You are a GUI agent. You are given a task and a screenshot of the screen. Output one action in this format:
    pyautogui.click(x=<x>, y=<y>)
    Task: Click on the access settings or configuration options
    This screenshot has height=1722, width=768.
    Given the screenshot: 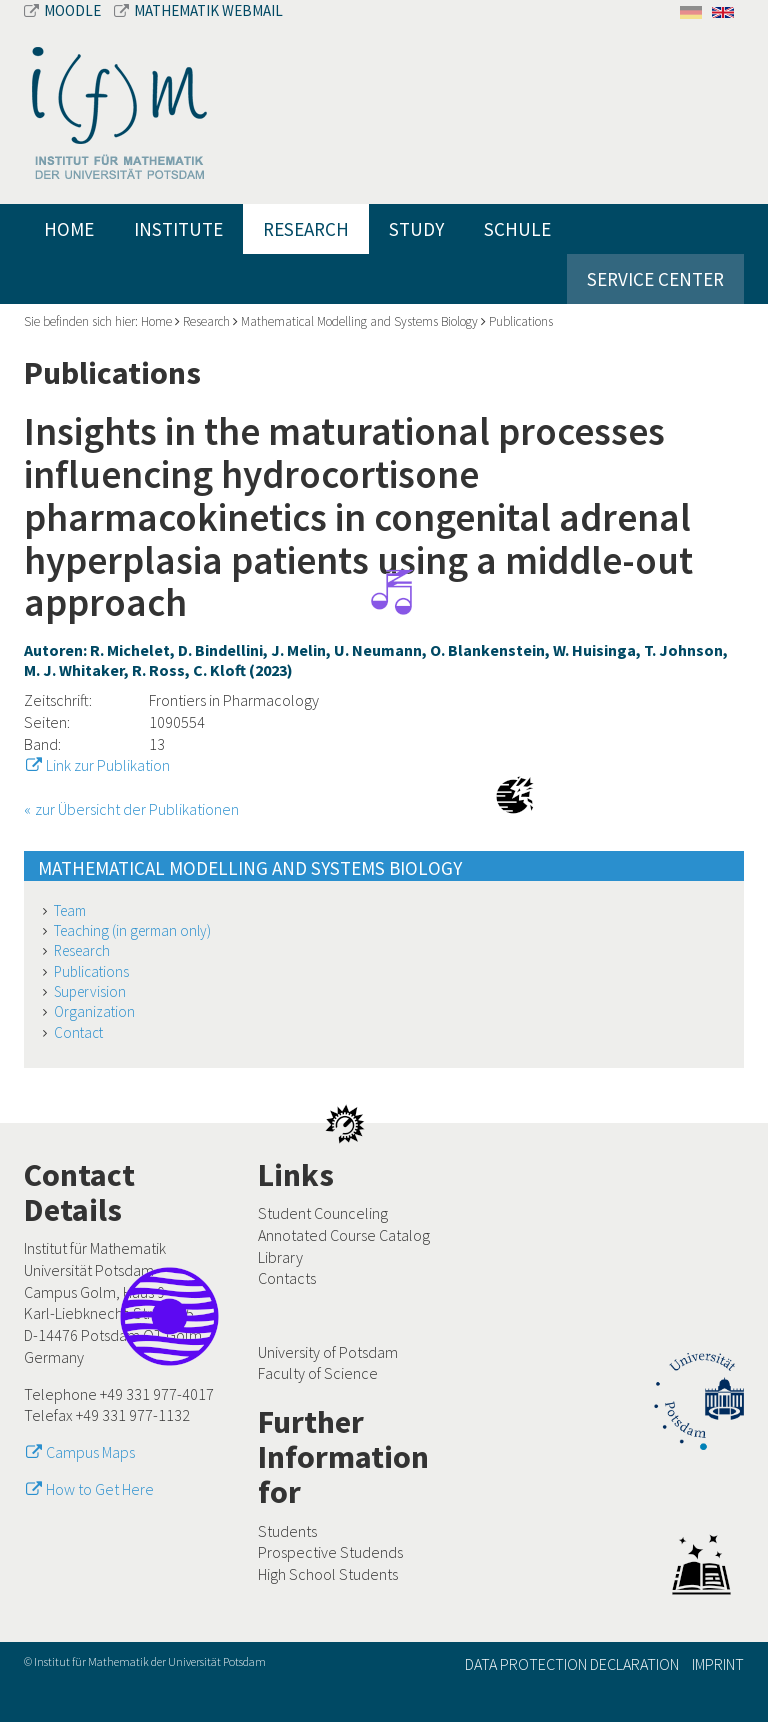 What is the action you would take?
    pyautogui.click(x=345, y=1124)
    